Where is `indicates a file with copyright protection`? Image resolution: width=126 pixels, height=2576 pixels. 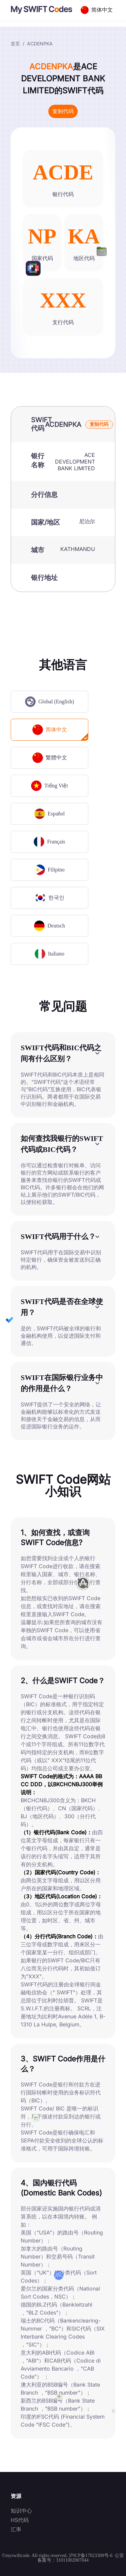
indicates a file with copyright protection is located at coordinates (113, 2410).